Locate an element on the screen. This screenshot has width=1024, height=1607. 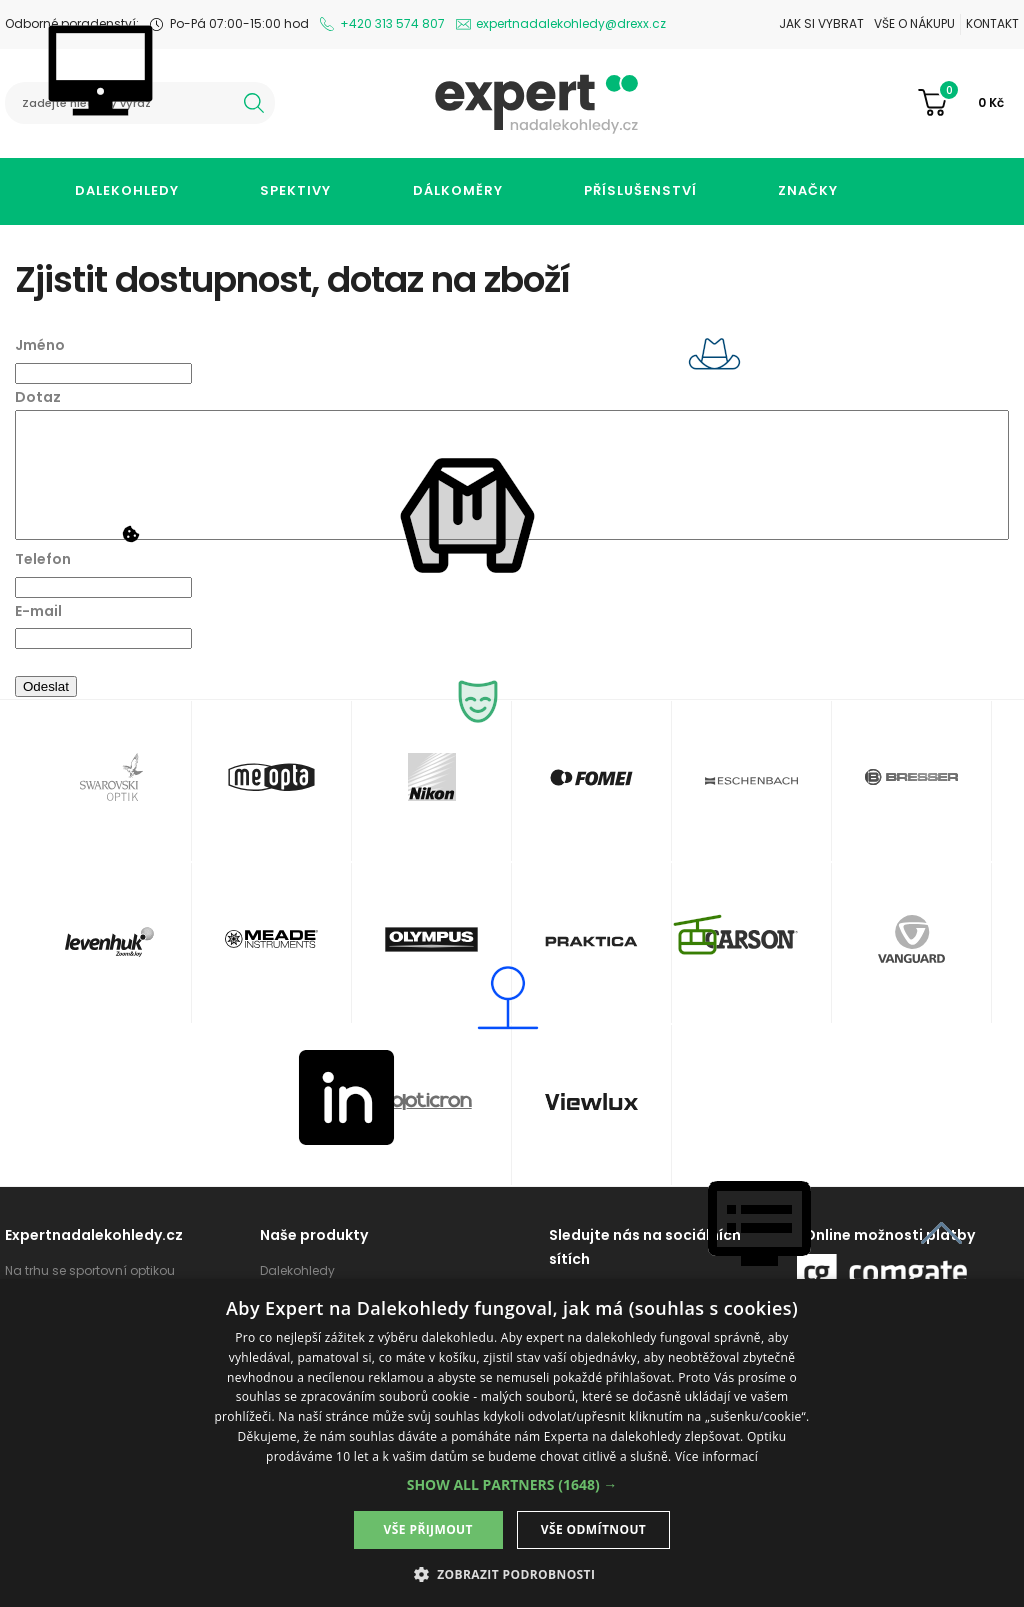
manage cookie preferences and privacy settings is located at coordinates (131, 534).